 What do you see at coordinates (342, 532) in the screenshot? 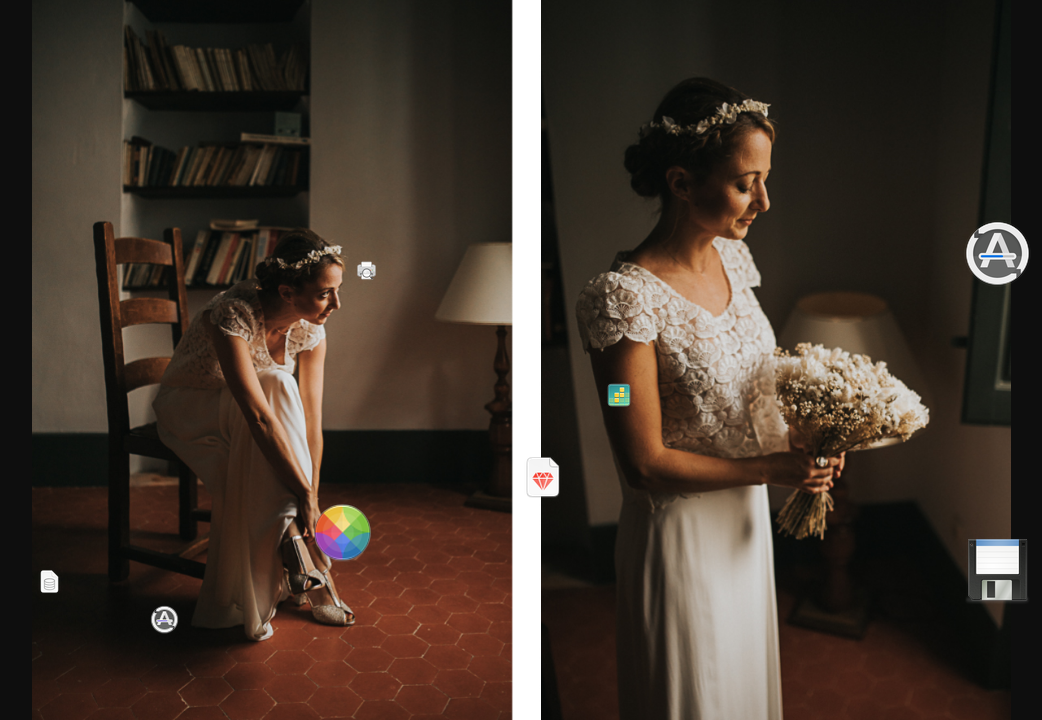
I see `open color picker tool` at bounding box center [342, 532].